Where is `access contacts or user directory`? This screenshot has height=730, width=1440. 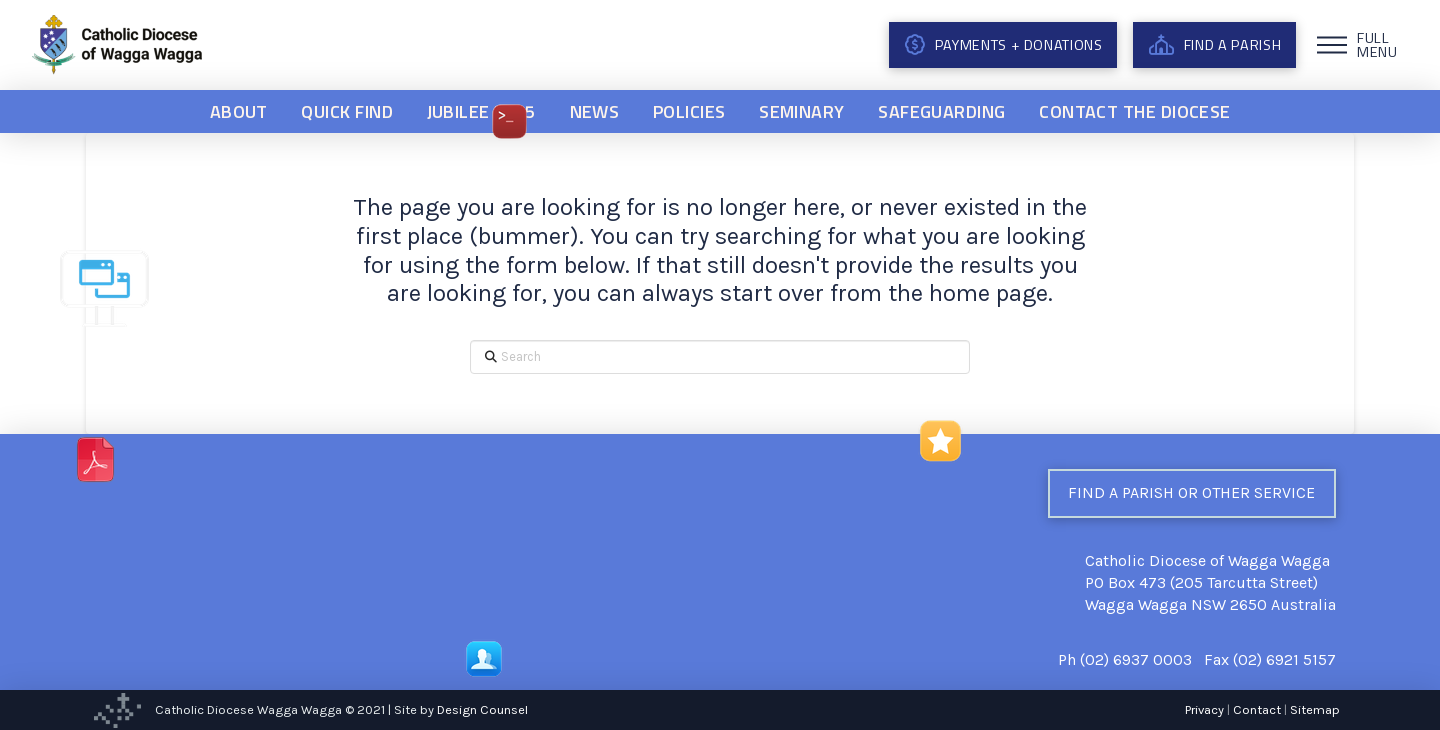 access contacts or user directory is located at coordinates (484, 659).